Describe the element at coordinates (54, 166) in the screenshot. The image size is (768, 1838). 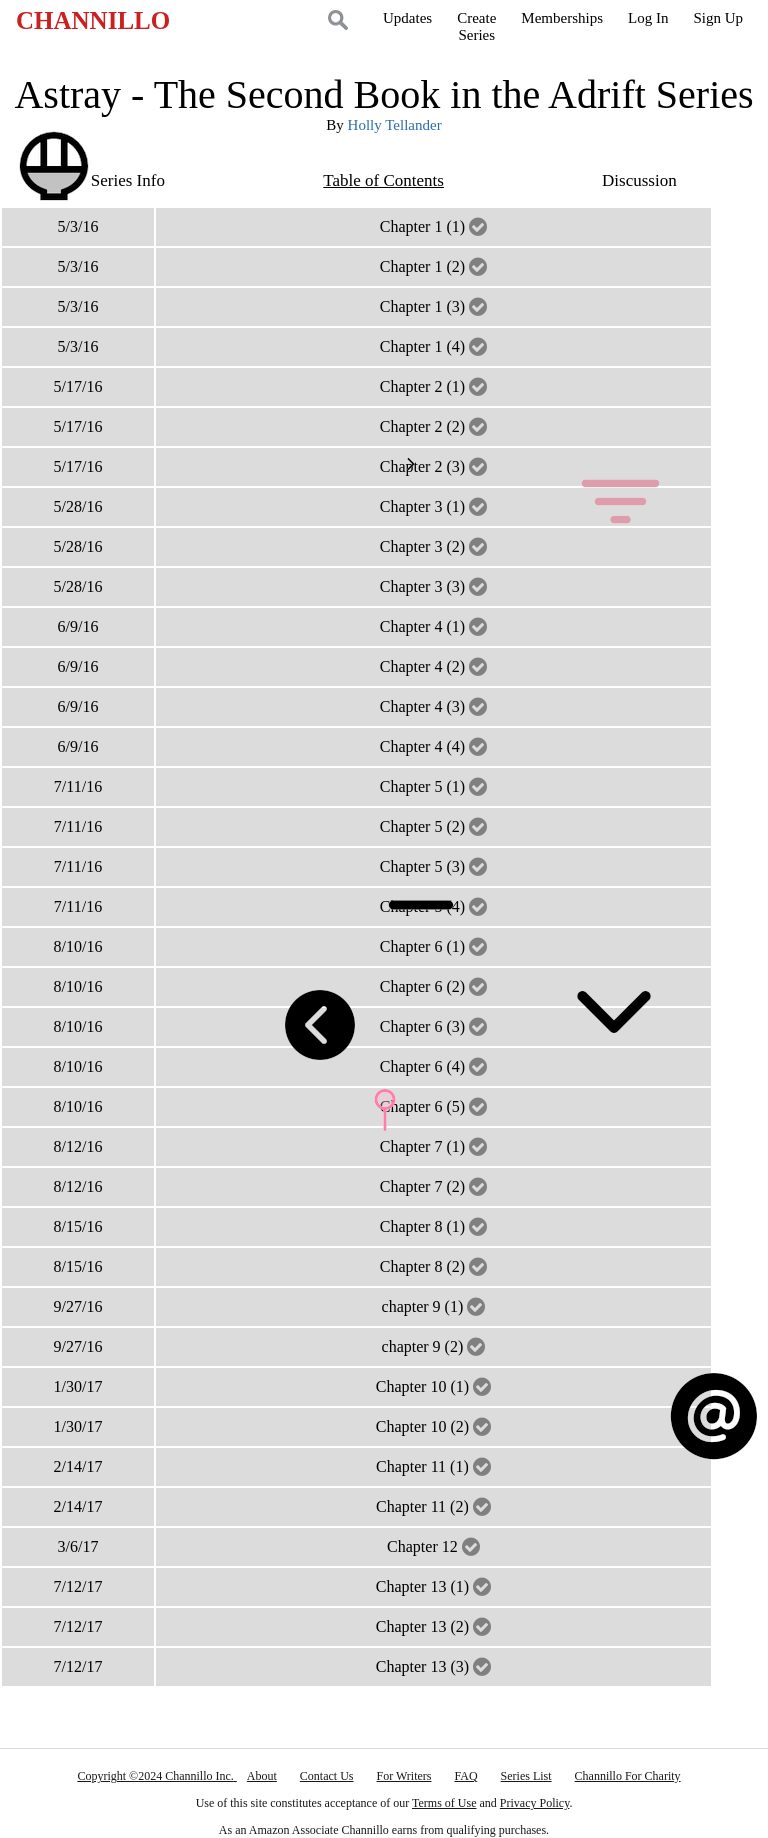
I see `browse asian or rice-based food options` at that location.